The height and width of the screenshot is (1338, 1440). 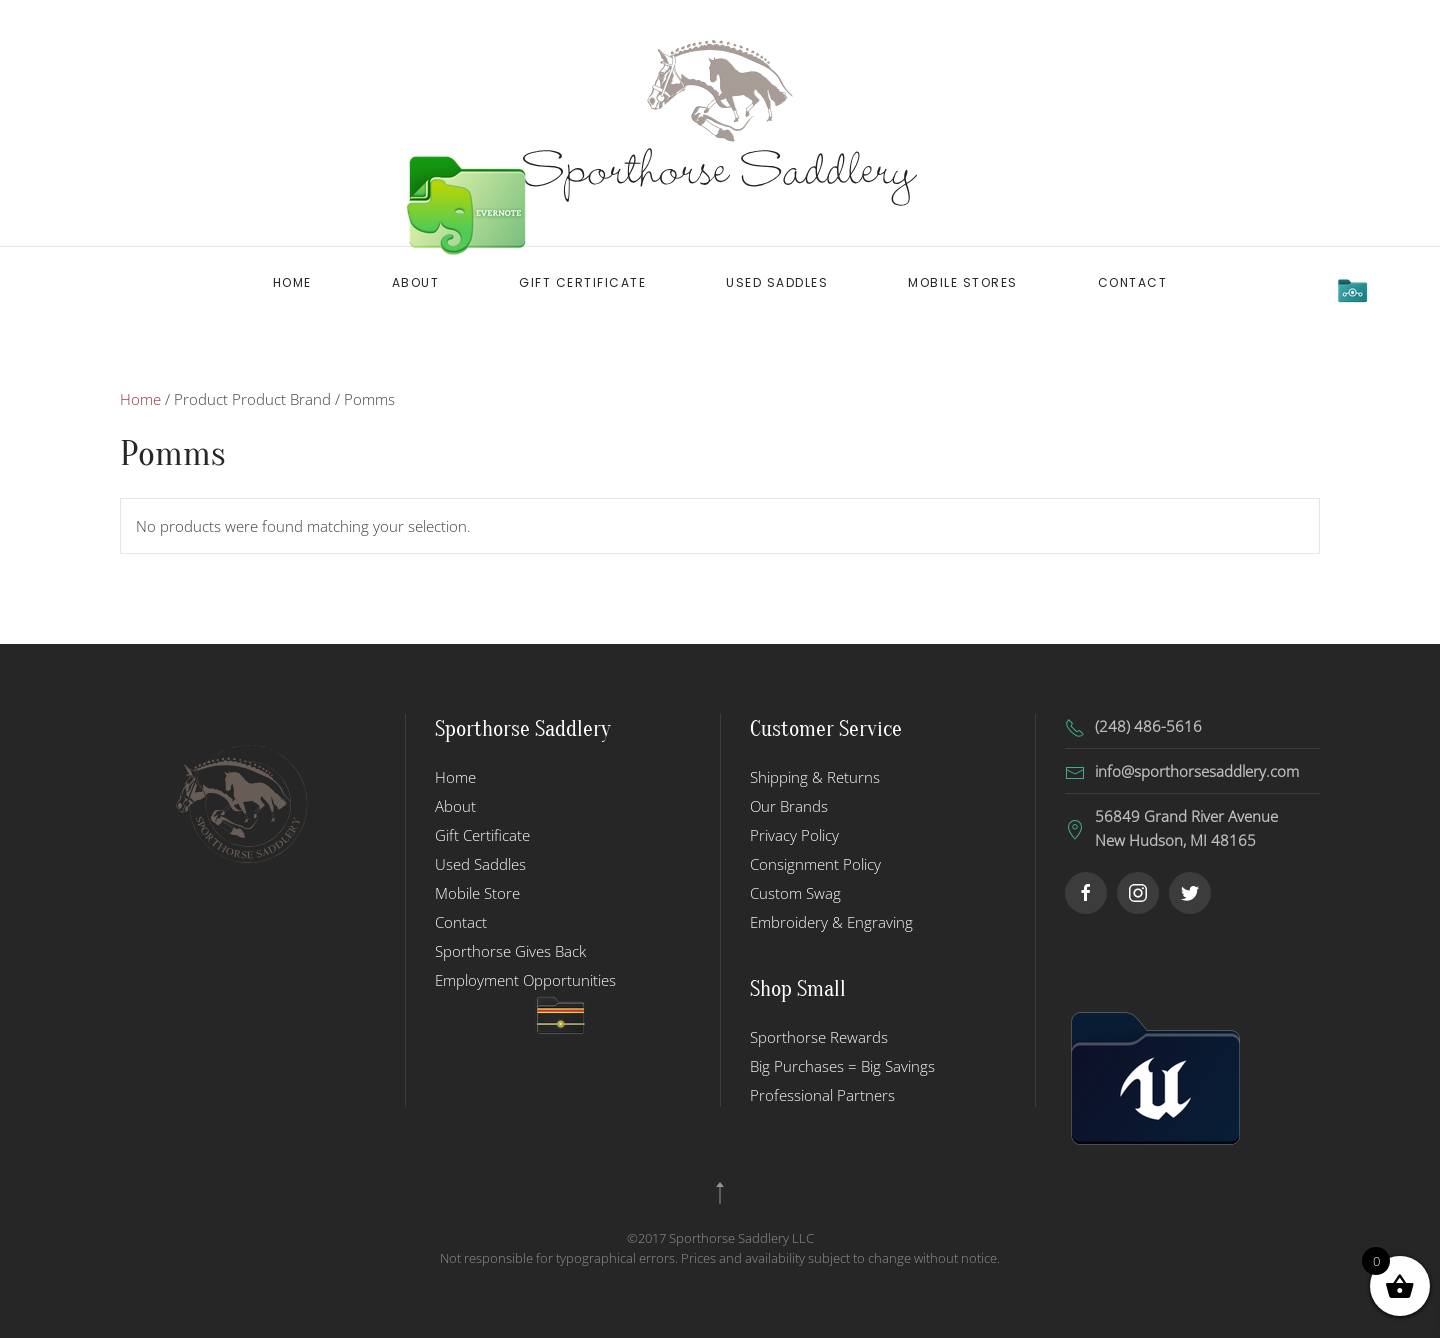 I want to click on folder containing Unreal Engine project files, so click(x=1155, y=1083).